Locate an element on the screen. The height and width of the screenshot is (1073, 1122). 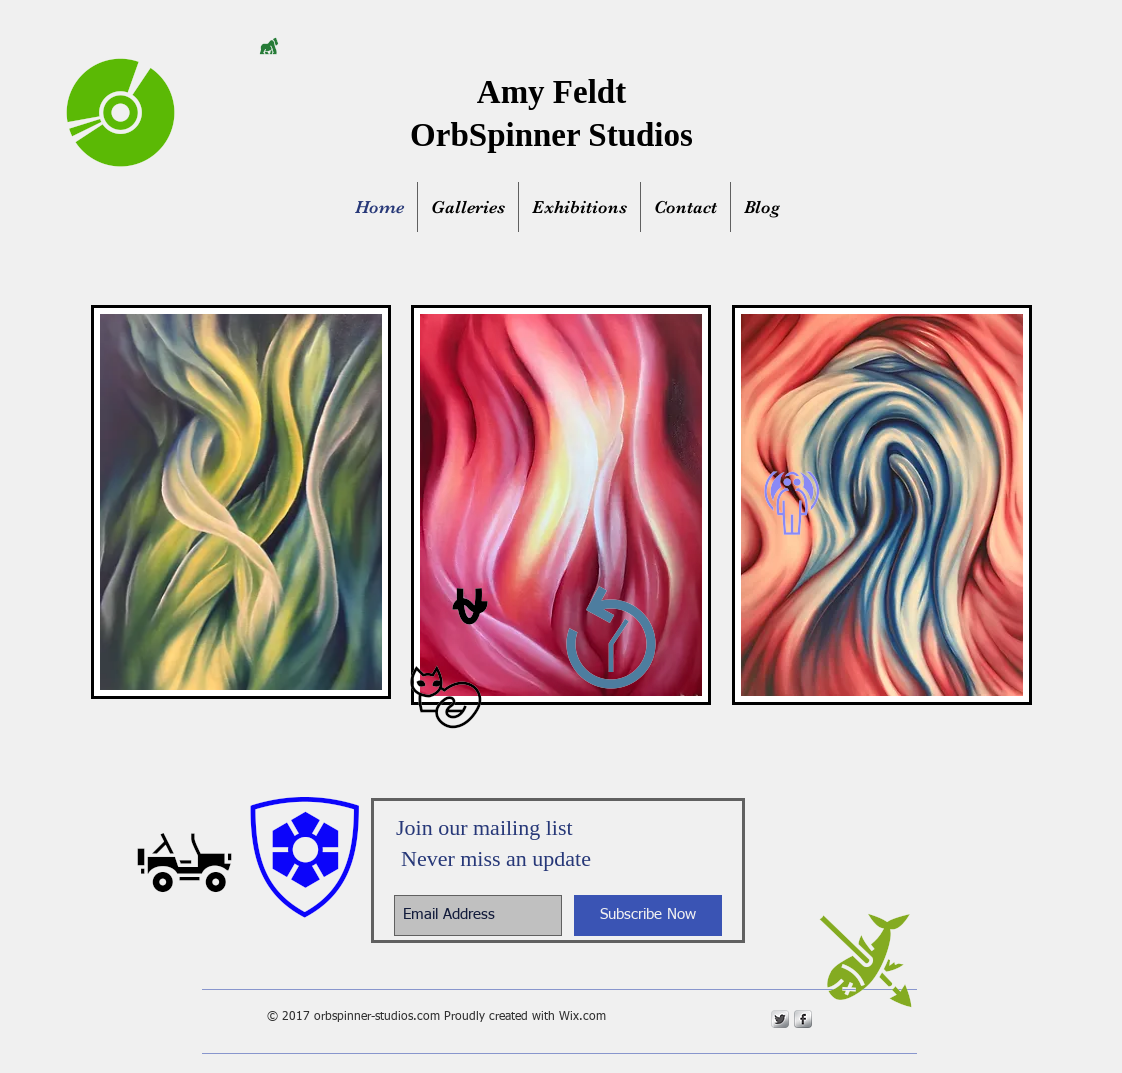
represents the ophiuchus zodiac sign is located at coordinates (470, 606).